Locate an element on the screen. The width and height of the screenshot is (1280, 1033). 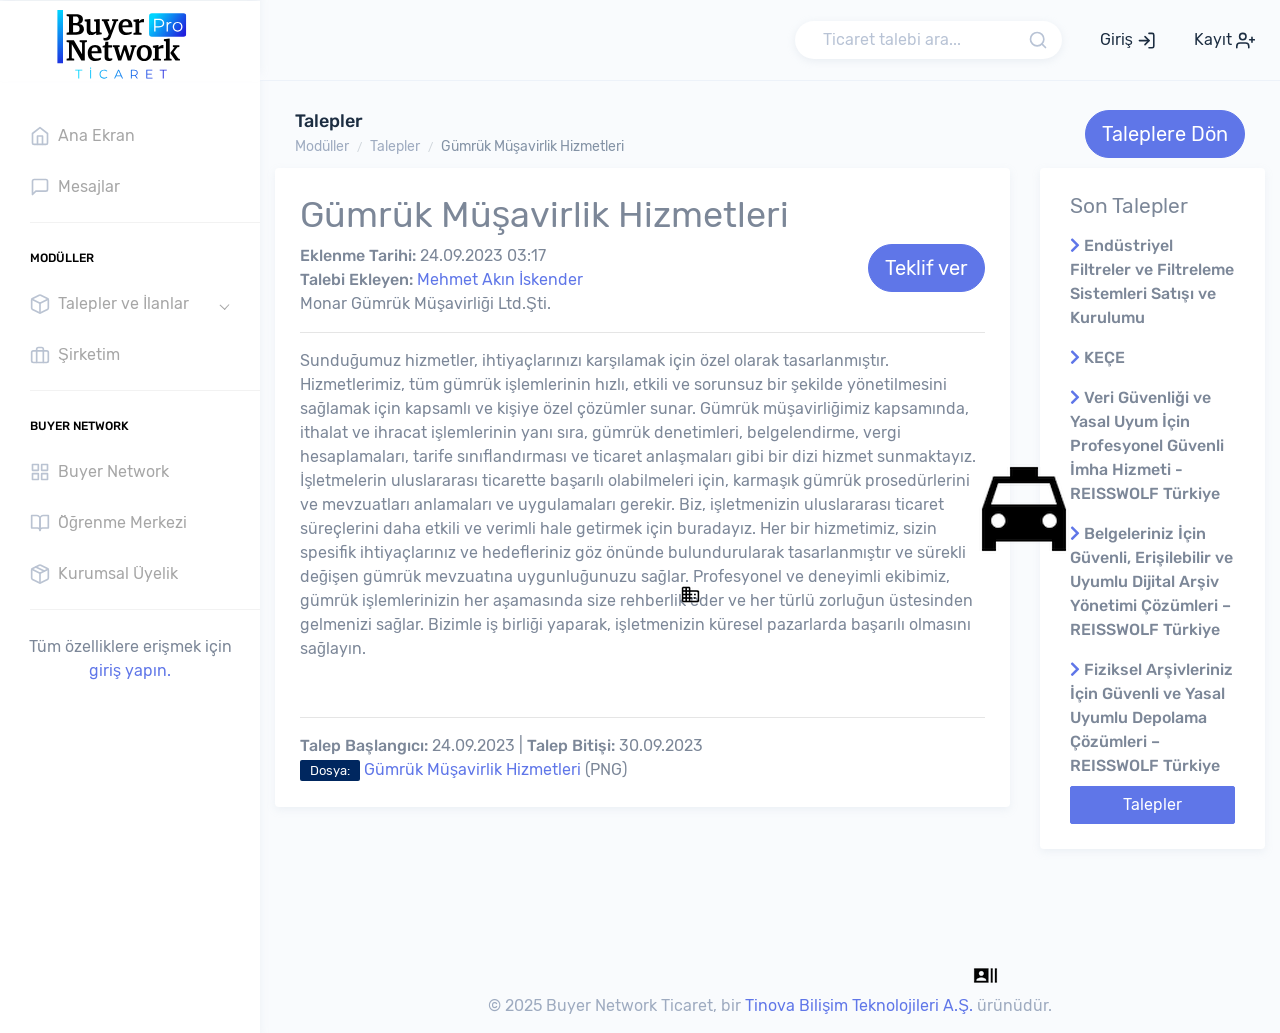
view recently contacted people is located at coordinates (985, 975).